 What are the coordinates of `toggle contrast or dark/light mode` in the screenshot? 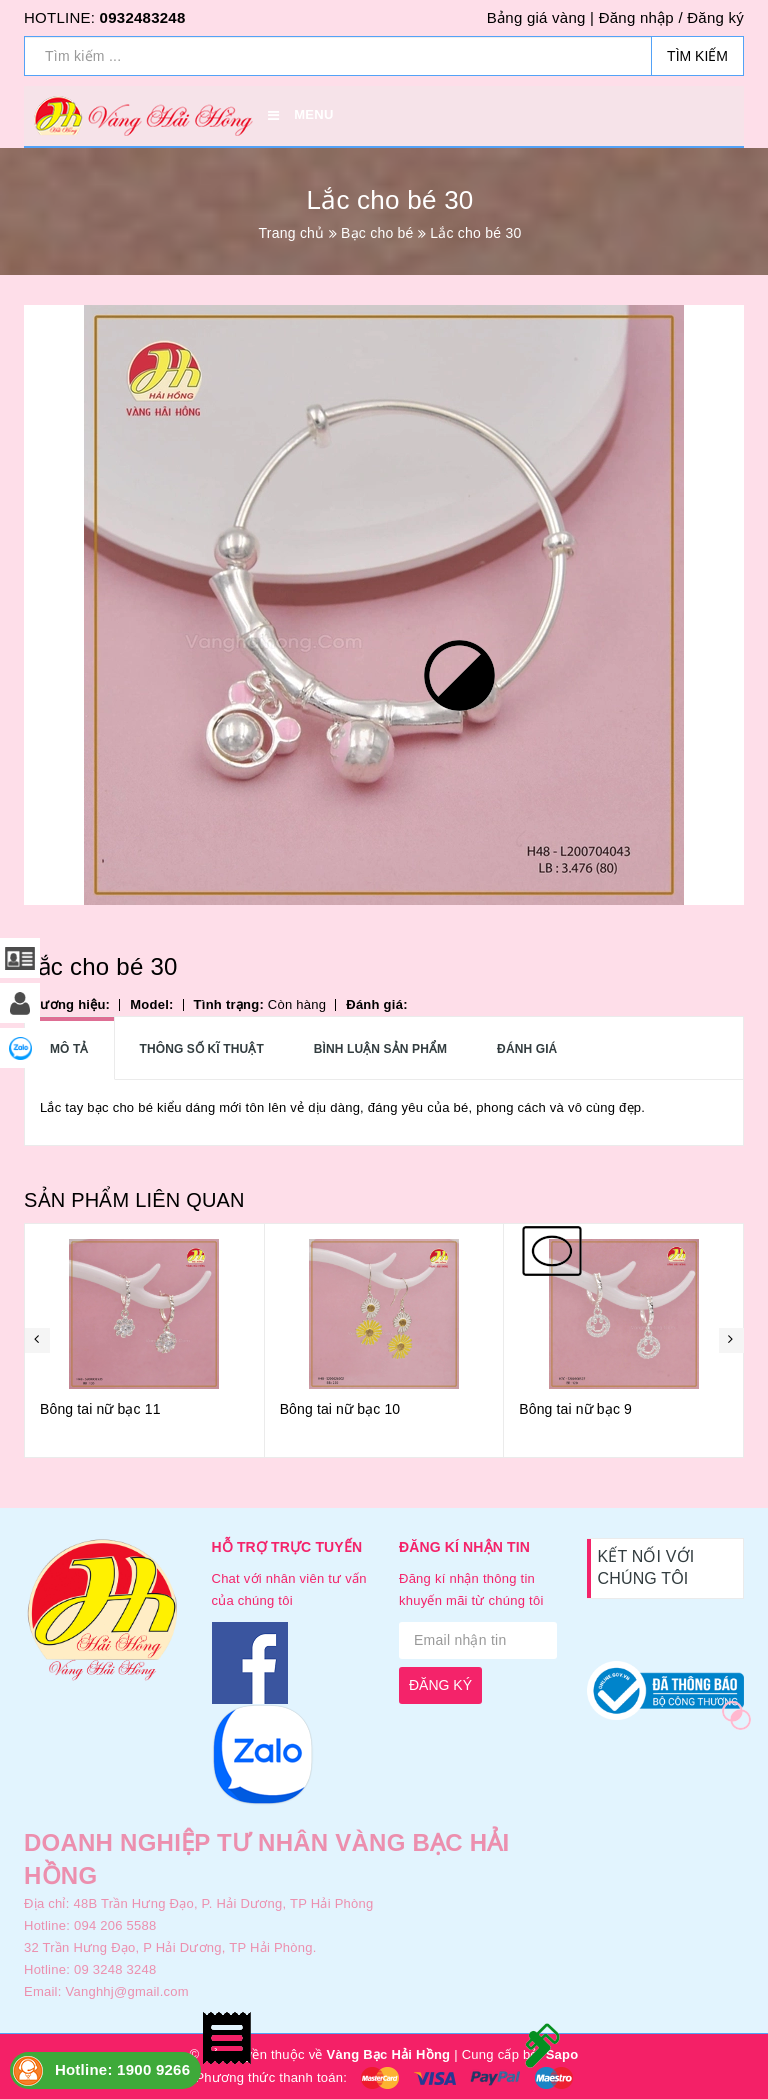 It's located at (459, 675).